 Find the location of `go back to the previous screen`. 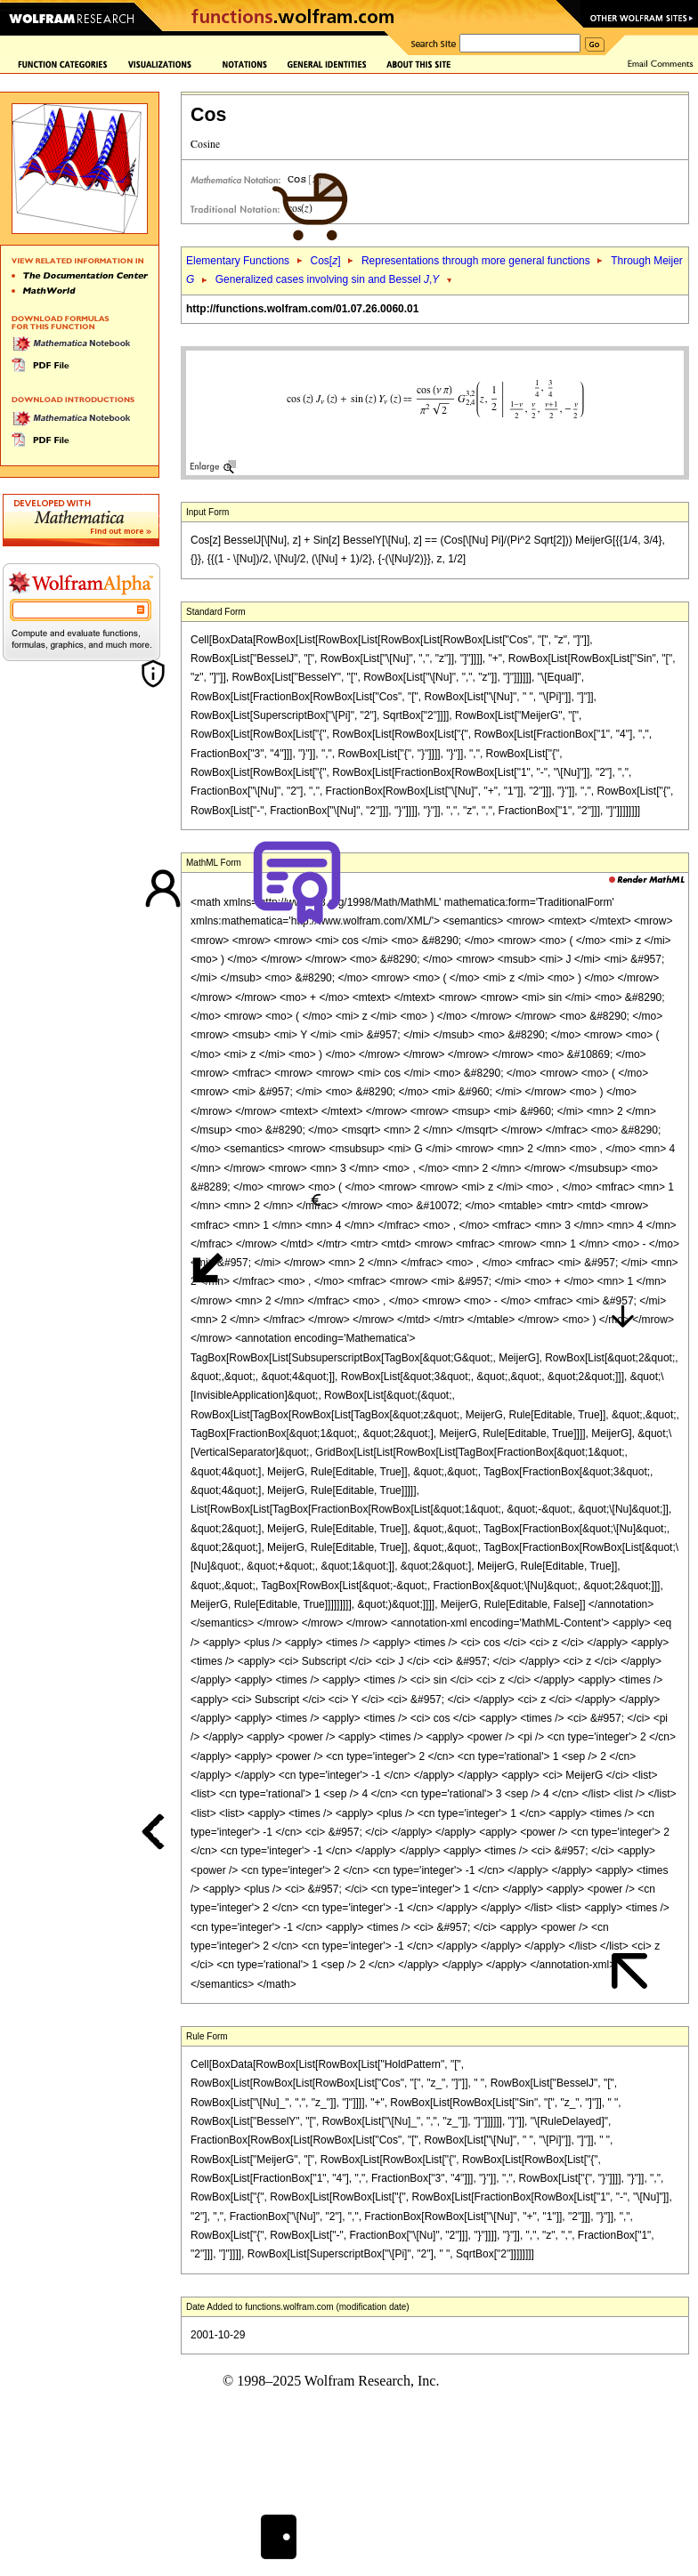

go back to the previous screen is located at coordinates (153, 1831).